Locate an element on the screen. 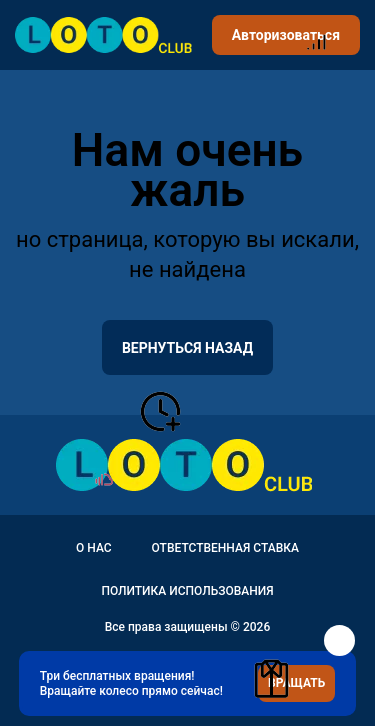  open soundcloud app is located at coordinates (104, 480).